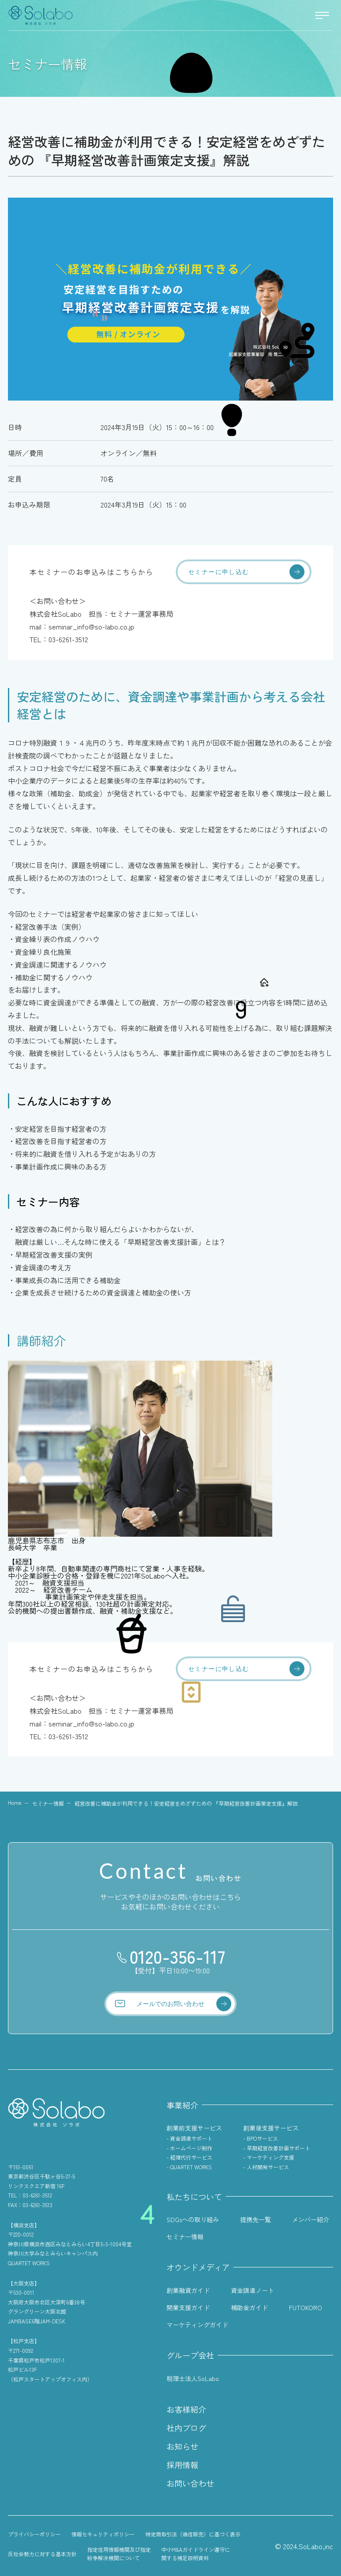 Image resolution: width=341 pixels, height=2576 pixels. What do you see at coordinates (264, 982) in the screenshot?
I see `add a new home or address` at bounding box center [264, 982].